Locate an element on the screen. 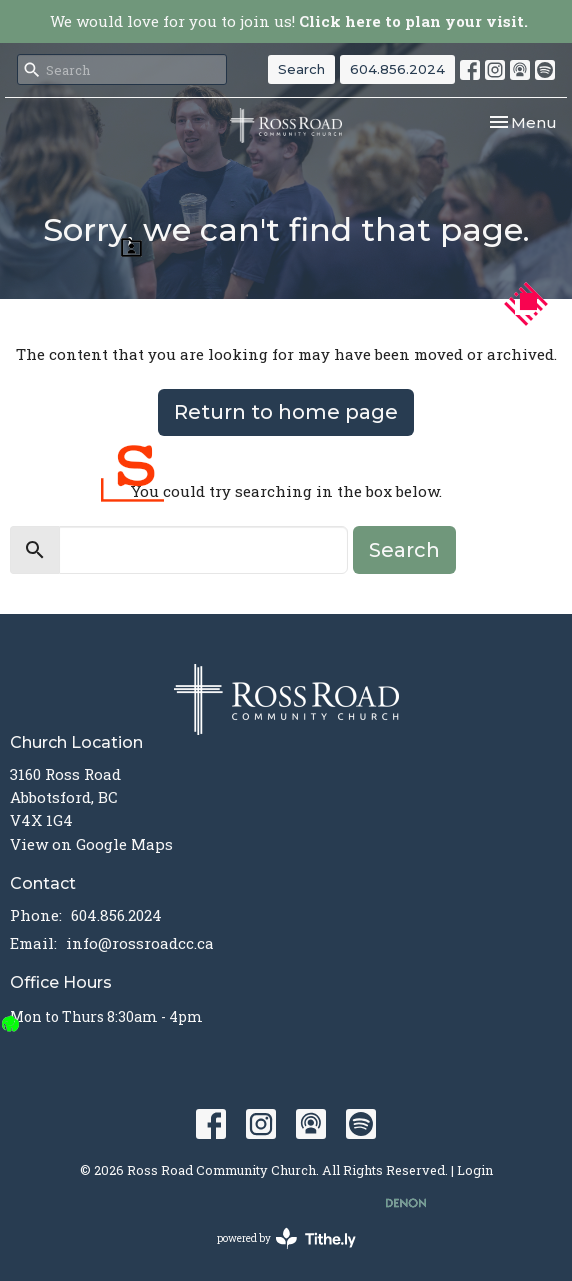  access user profile documents is located at coordinates (131, 247).